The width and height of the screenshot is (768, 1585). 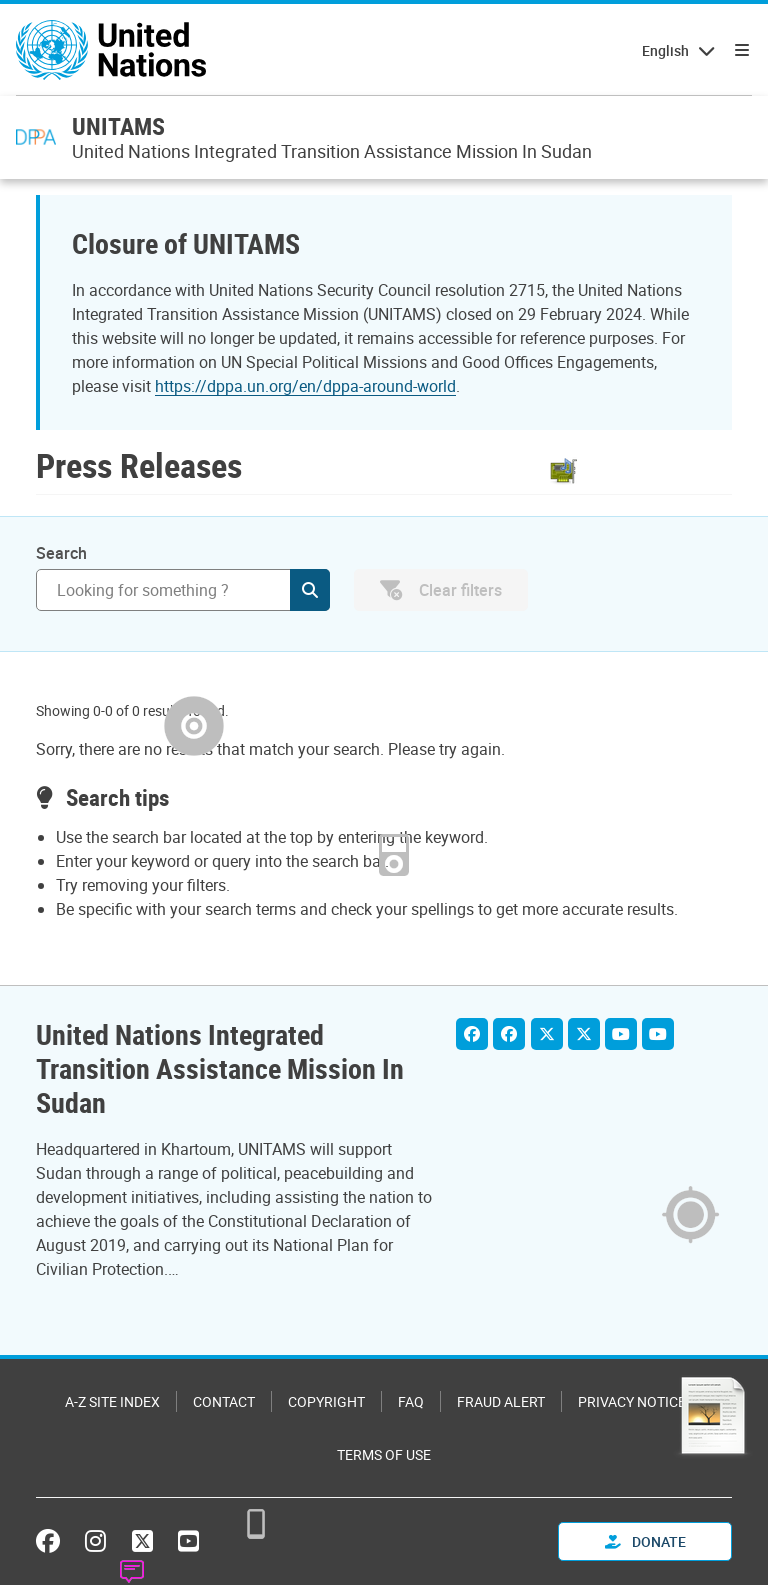 I want to click on open a document file, so click(x=714, y=1415).